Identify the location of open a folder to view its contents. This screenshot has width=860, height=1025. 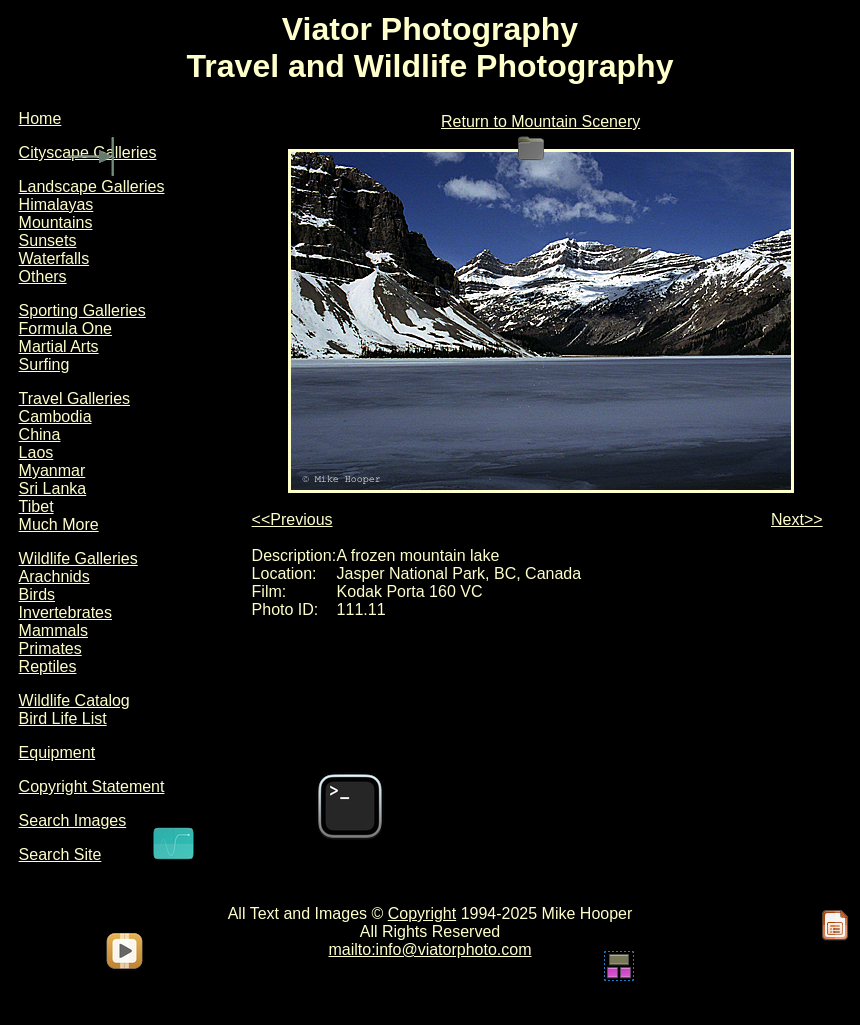
(531, 148).